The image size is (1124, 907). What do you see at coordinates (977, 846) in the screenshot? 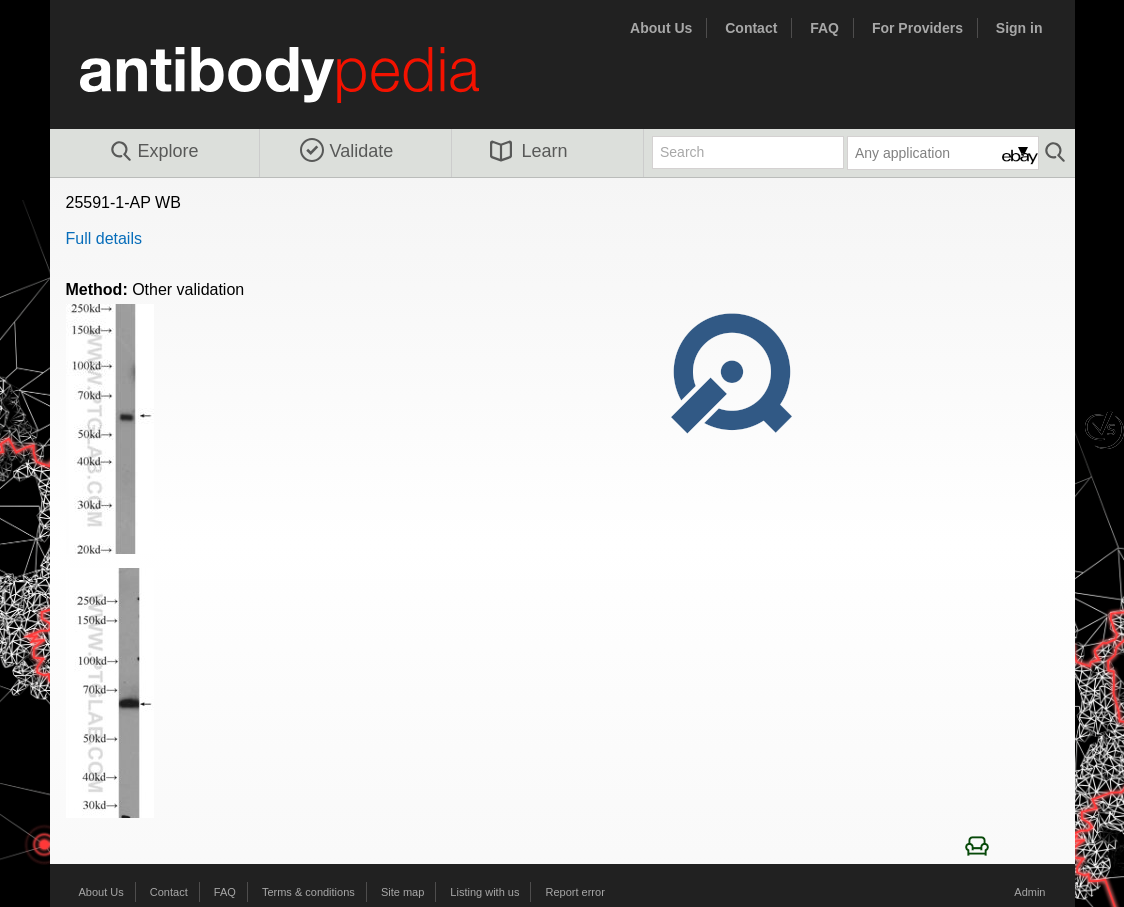
I see `browse furniture or home decor items` at bounding box center [977, 846].